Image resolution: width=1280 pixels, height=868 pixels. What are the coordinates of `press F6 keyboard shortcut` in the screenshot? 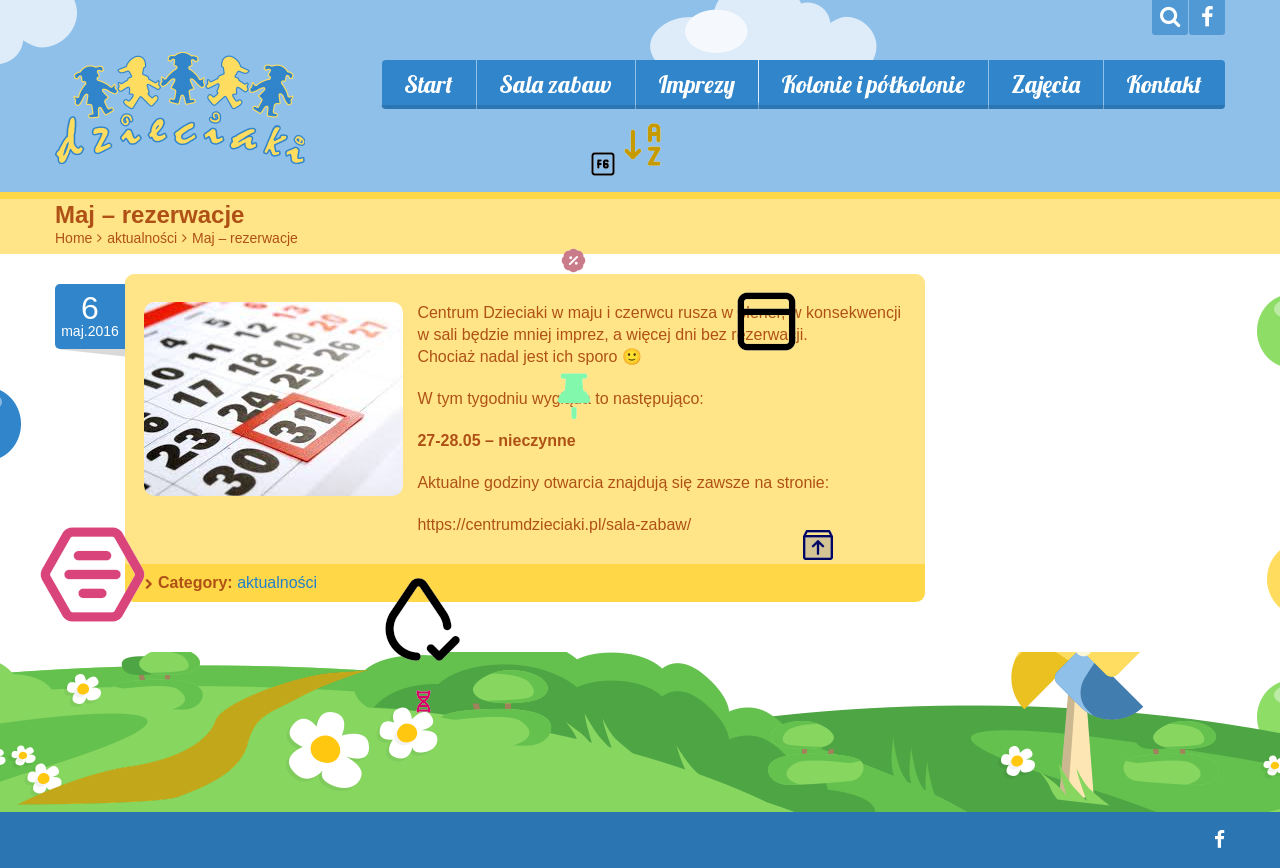 It's located at (603, 164).